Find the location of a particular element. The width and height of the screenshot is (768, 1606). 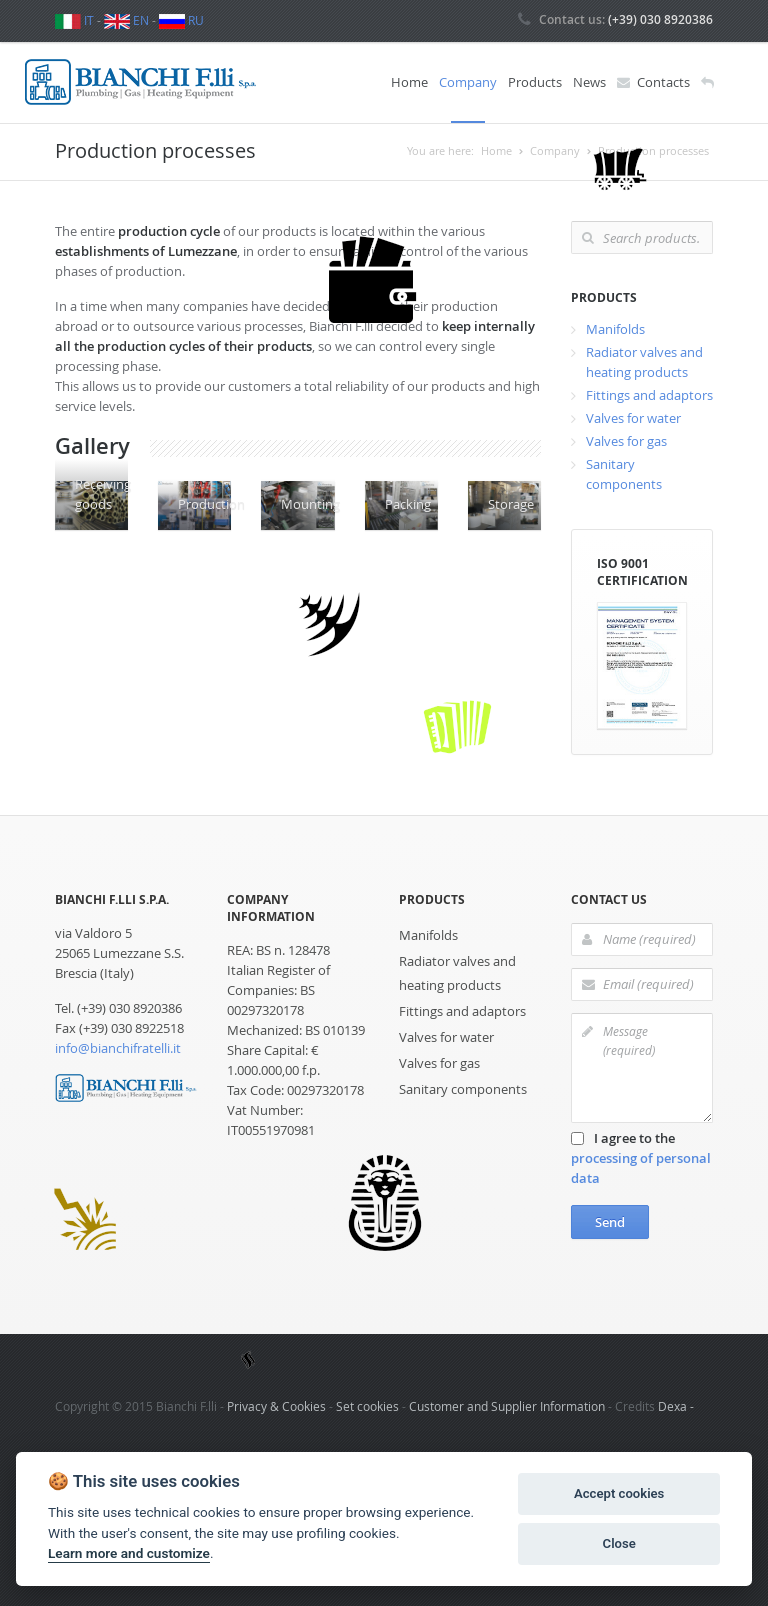

indicates heat or high temperature status is located at coordinates (248, 1360).